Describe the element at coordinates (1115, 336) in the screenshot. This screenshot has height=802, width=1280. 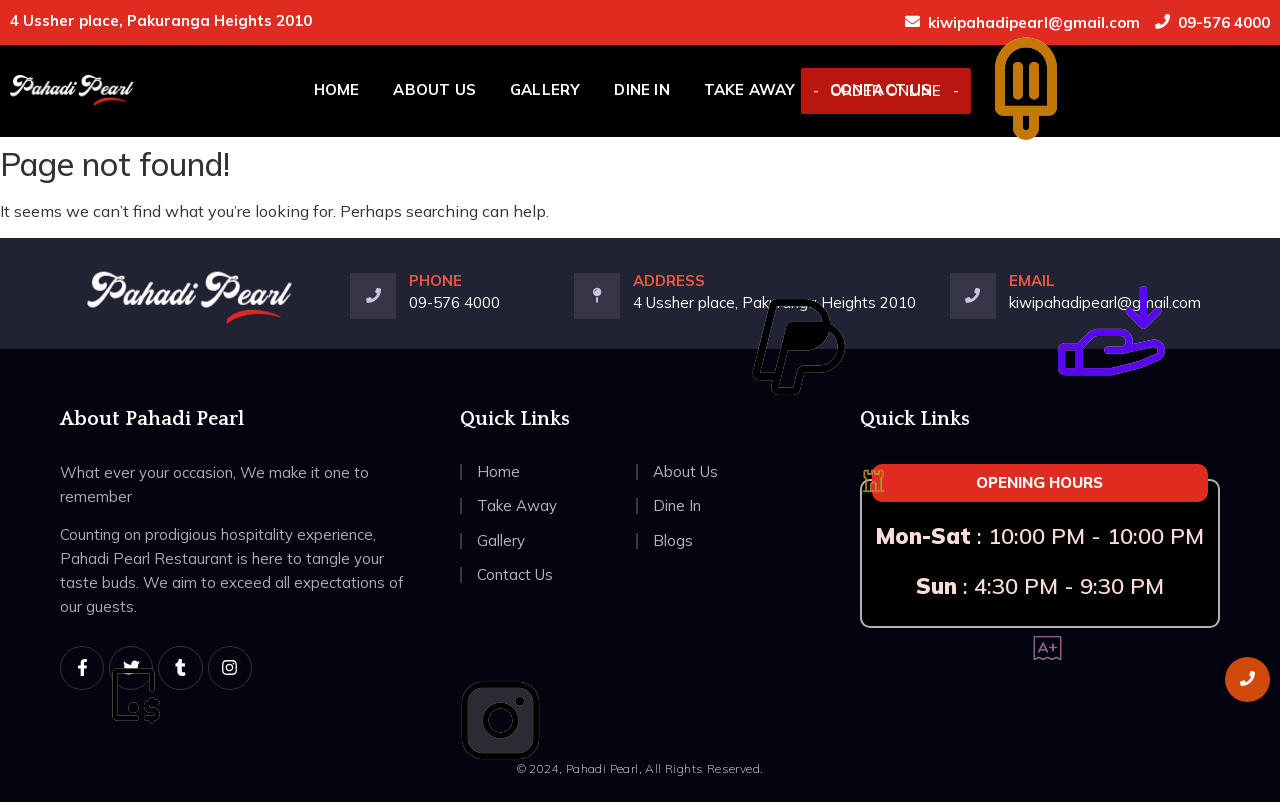
I see `receive or accept an incoming item` at that location.